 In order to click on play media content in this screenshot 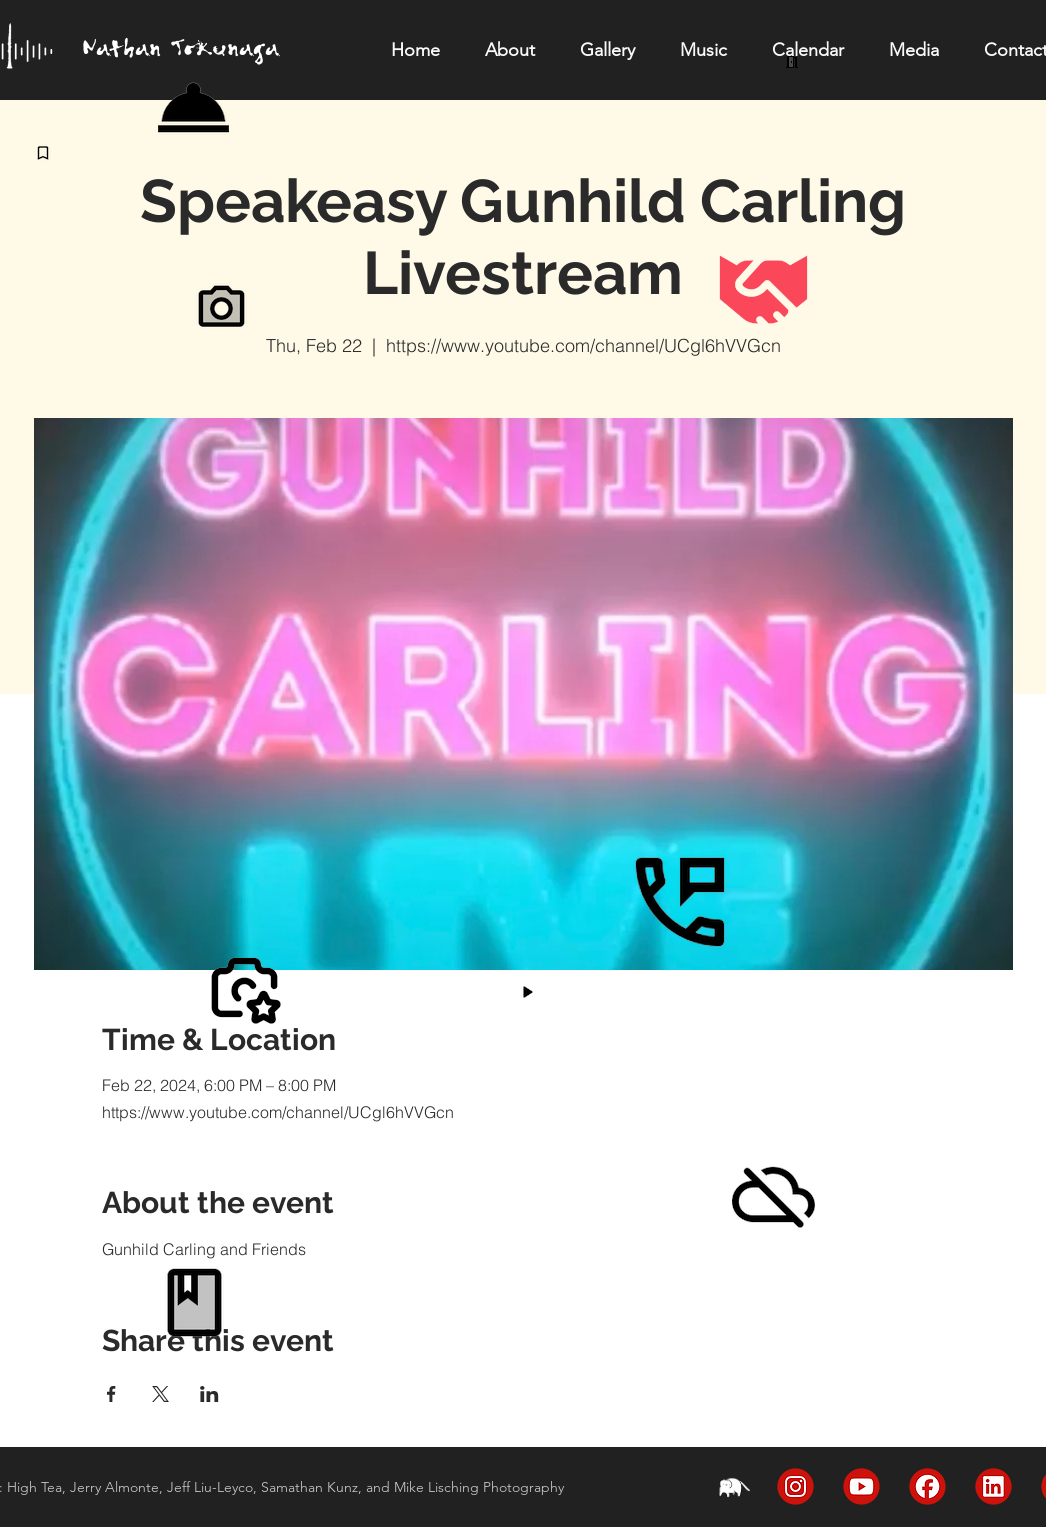, I will do `click(527, 992)`.